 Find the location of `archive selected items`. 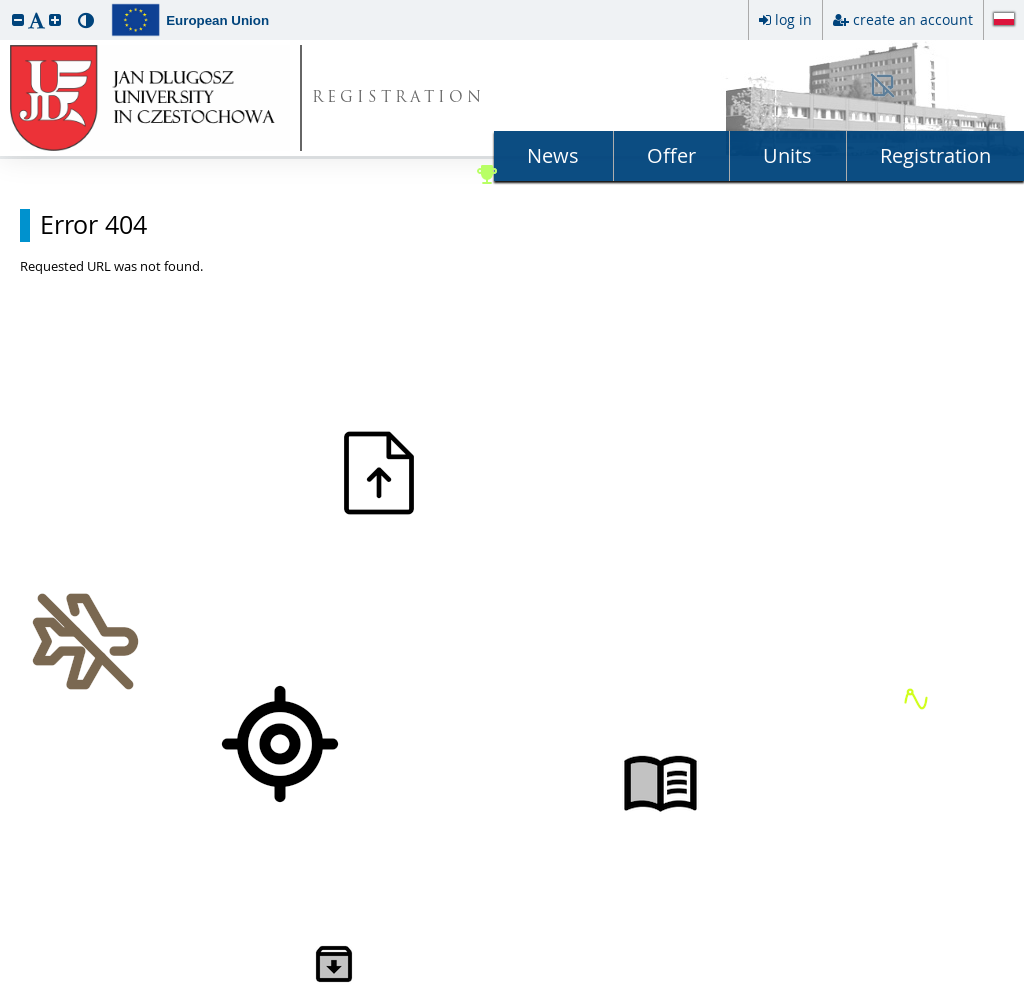

archive selected items is located at coordinates (334, 964).